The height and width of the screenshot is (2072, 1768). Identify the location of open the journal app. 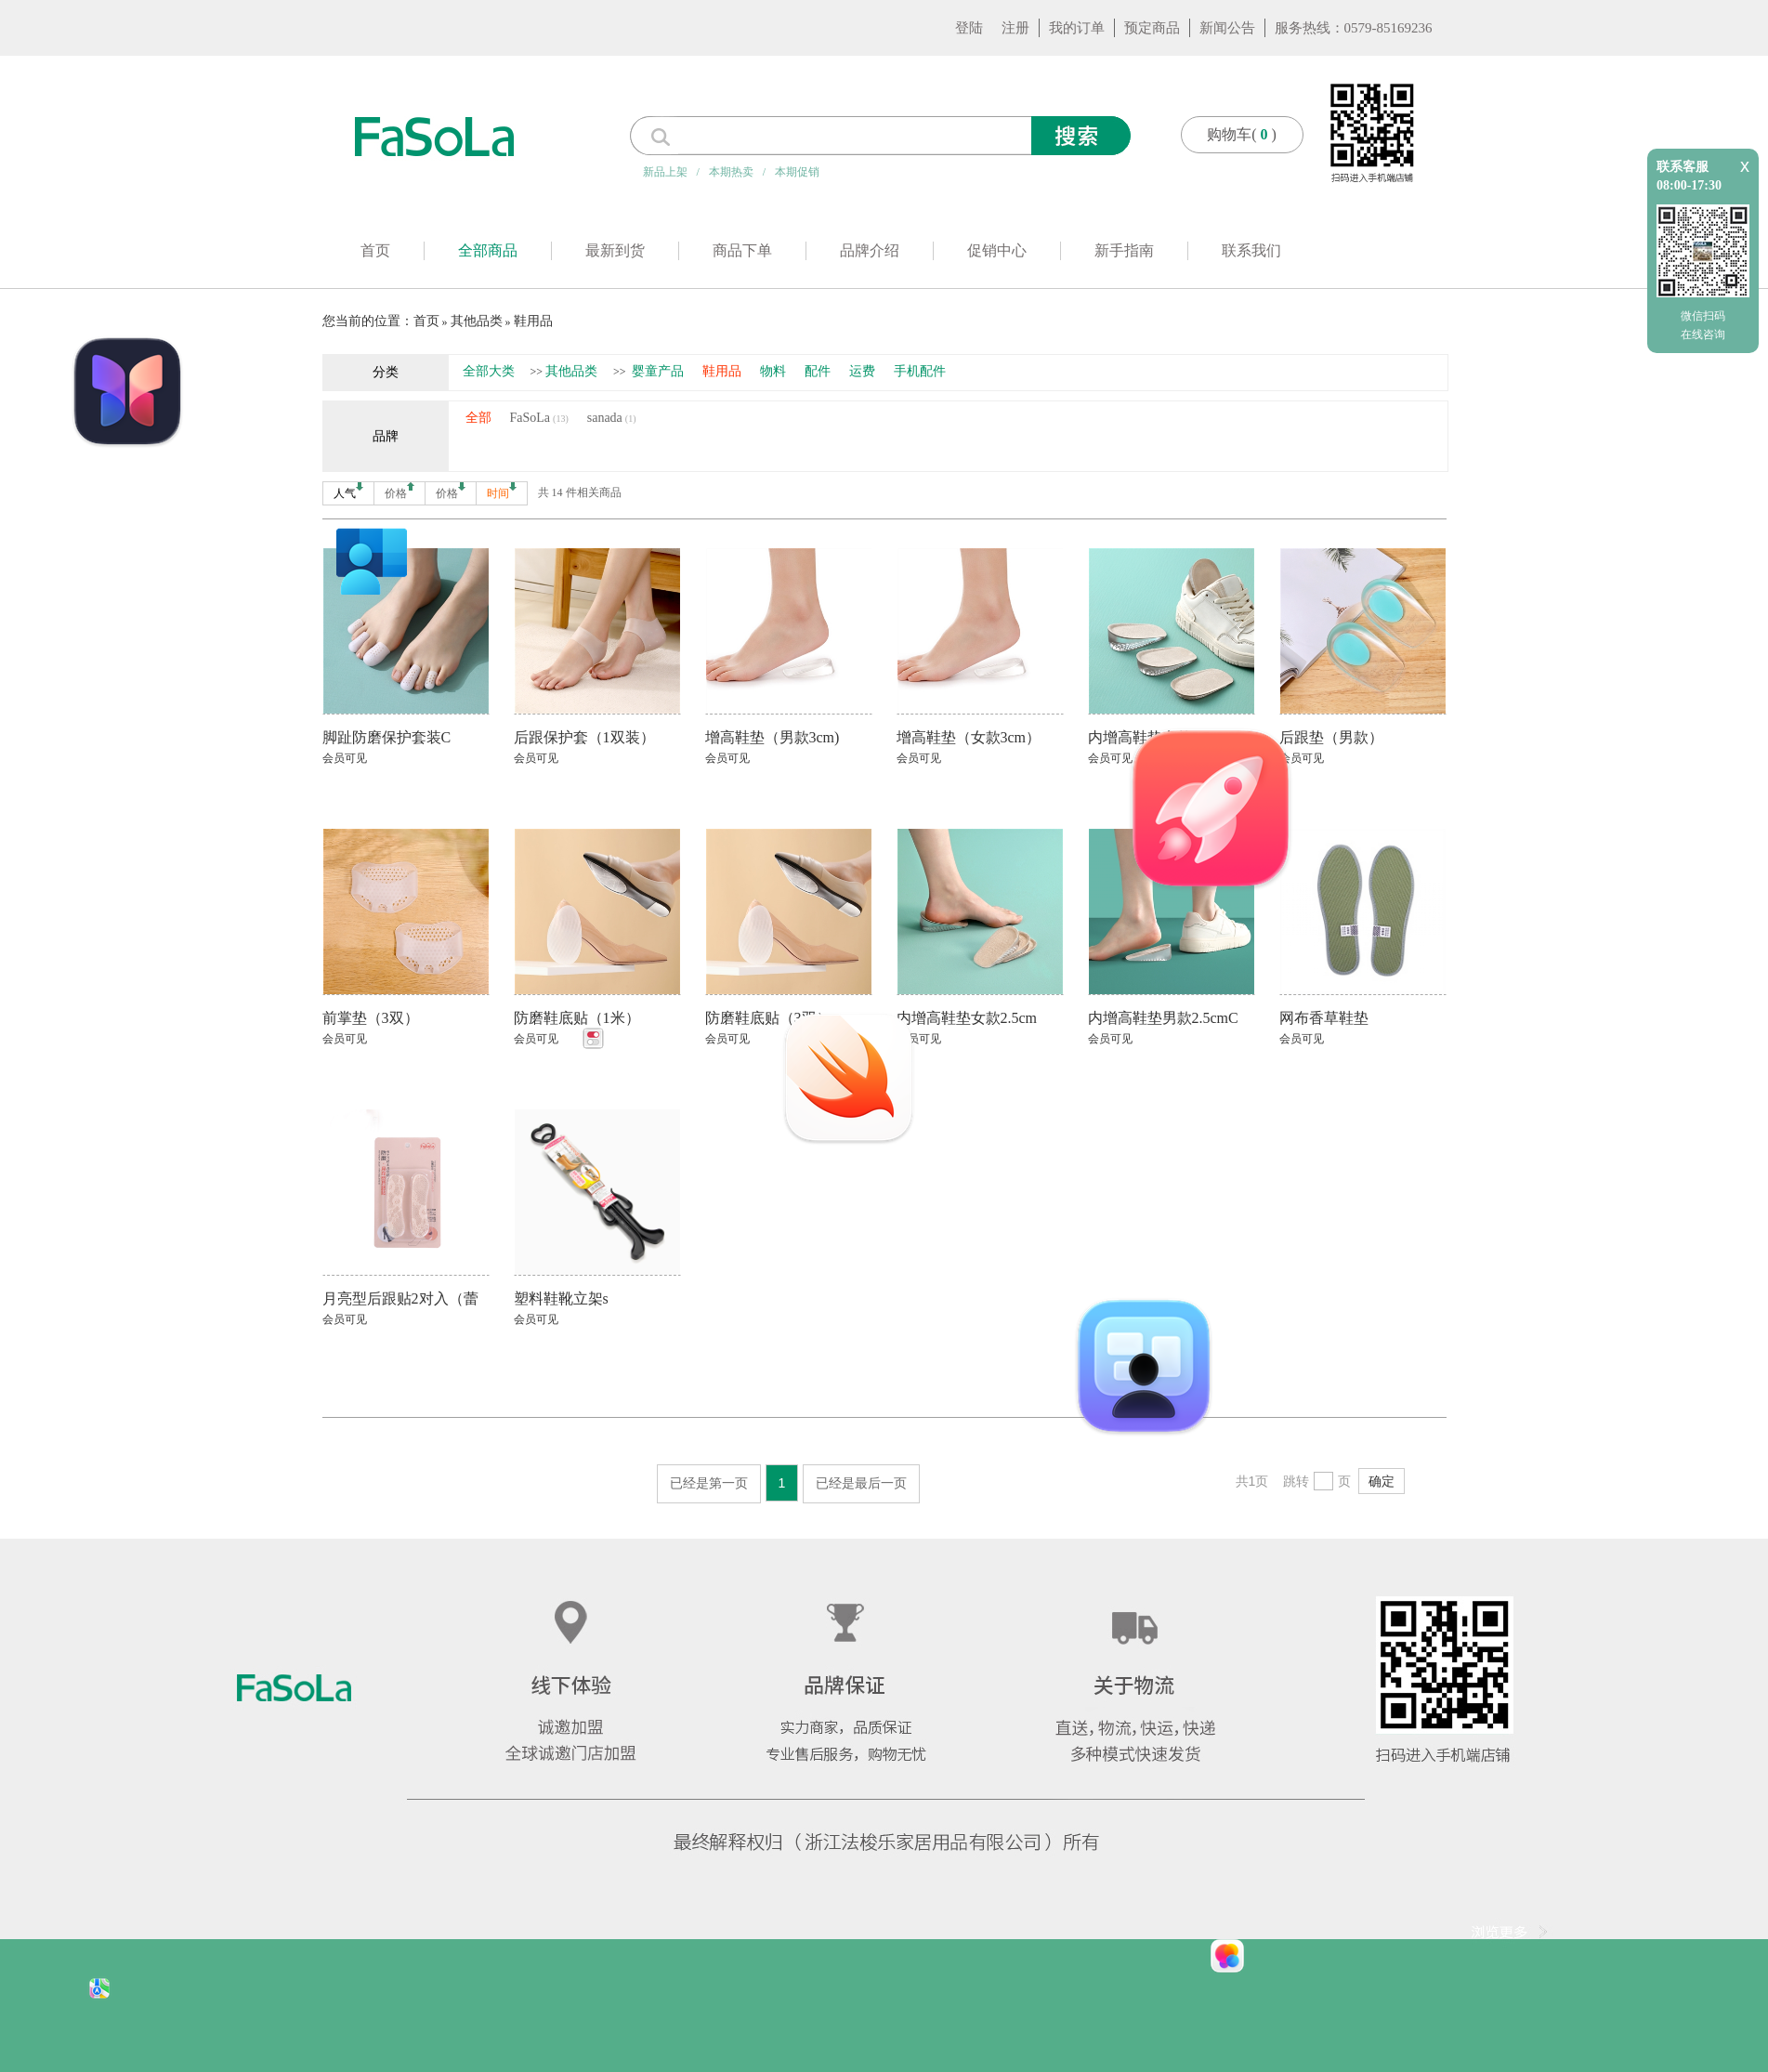
(127, 391).